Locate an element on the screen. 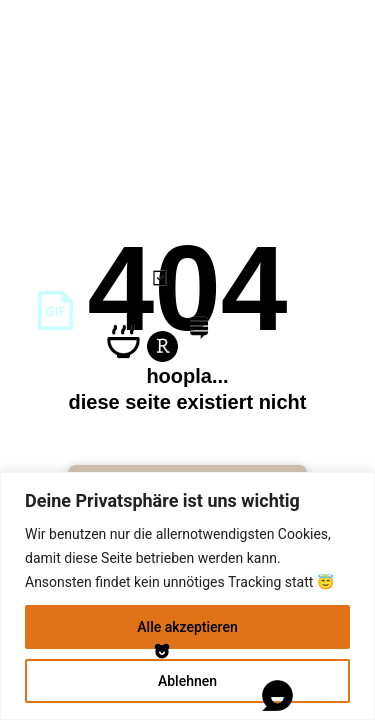 The height and width of the screenshot is (720, 375). open RStudio IDE application is located at coordinates (162, 346).